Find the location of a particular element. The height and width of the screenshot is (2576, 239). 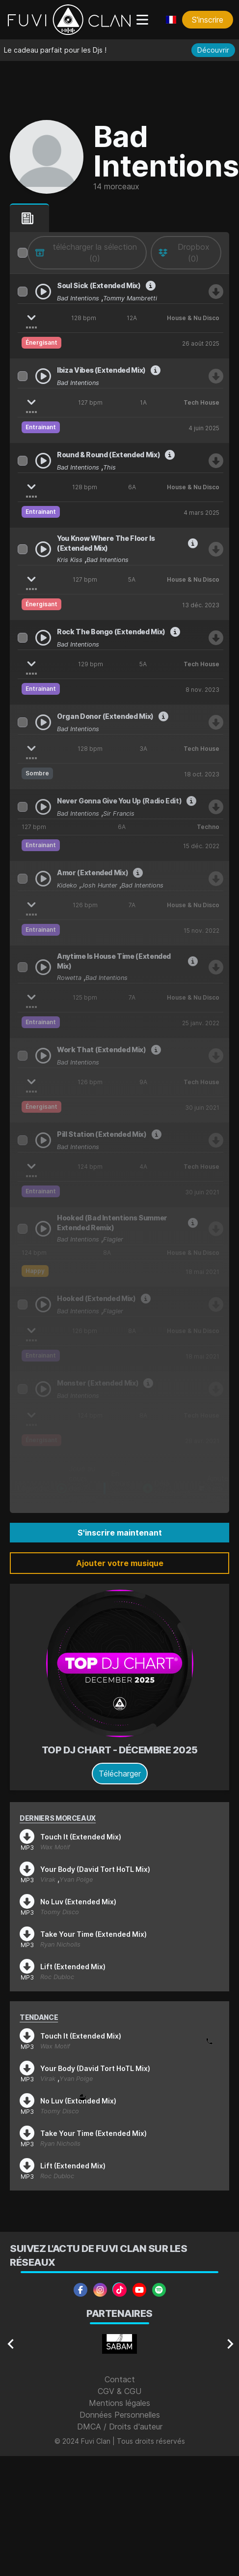

access baby or parenting-related features is located at coordinates (82, 2098).